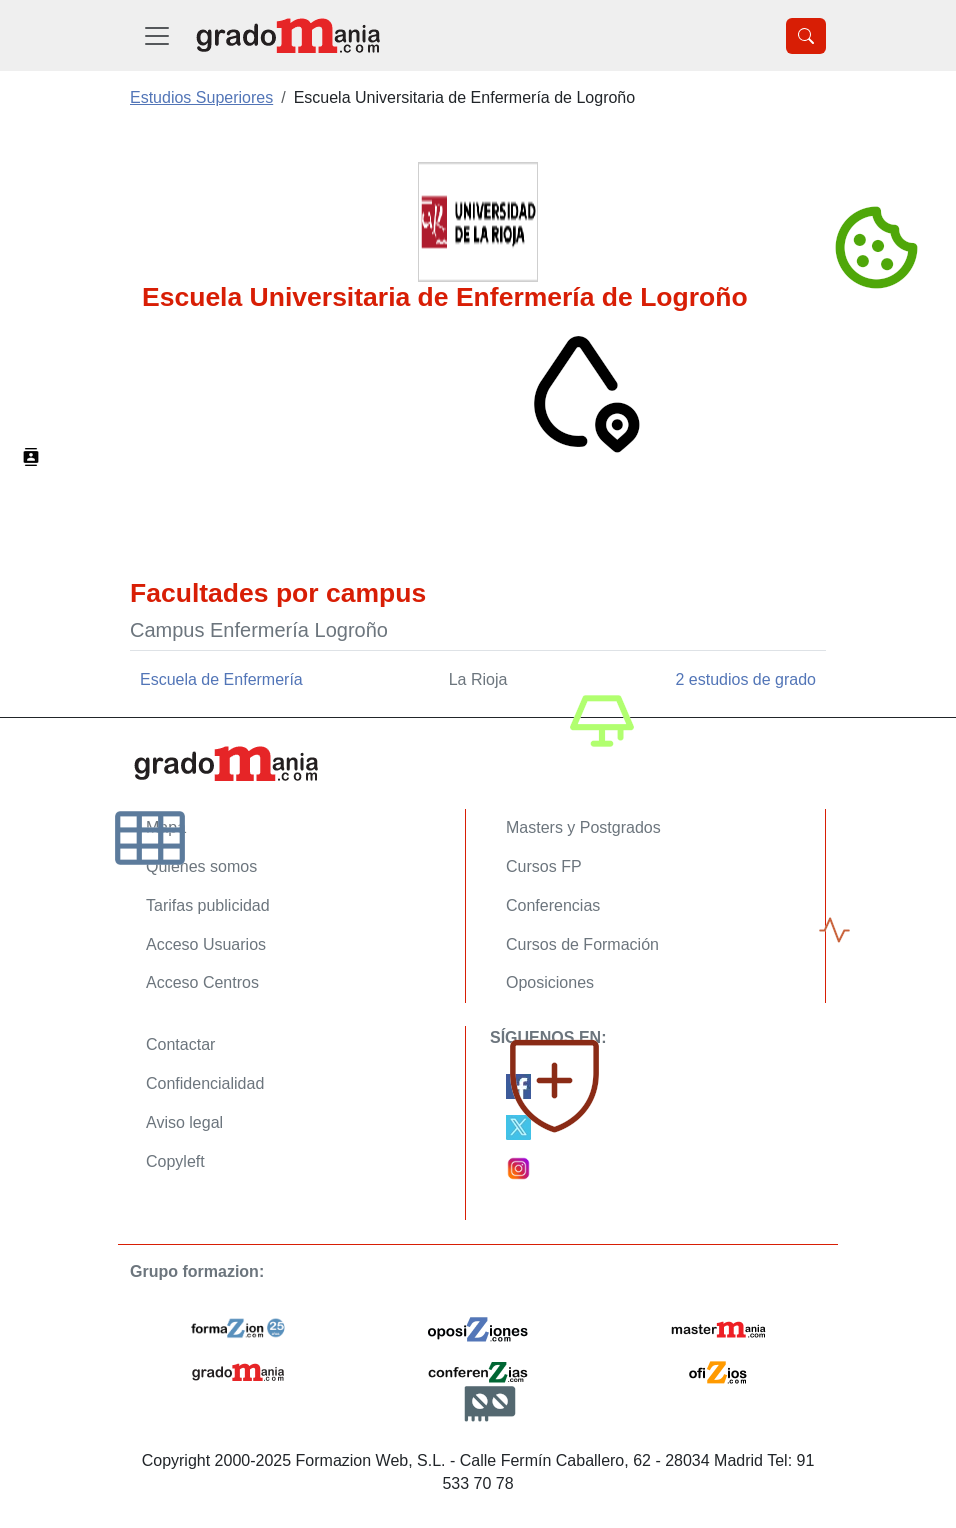  I want to click on add new security protection, so click(554, 1080).